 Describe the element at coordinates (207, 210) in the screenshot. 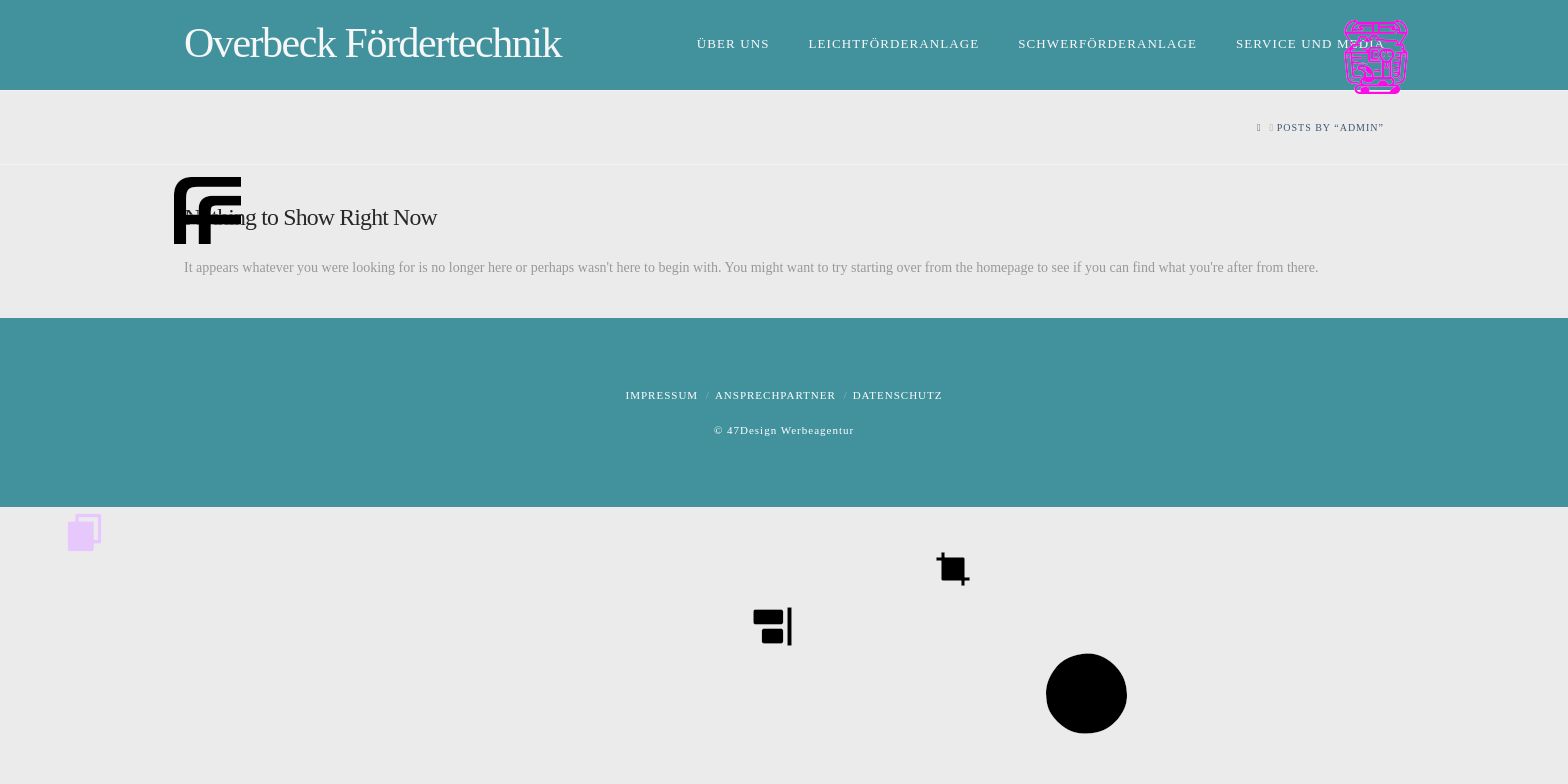

I see `open the Farfetch app` at that location.